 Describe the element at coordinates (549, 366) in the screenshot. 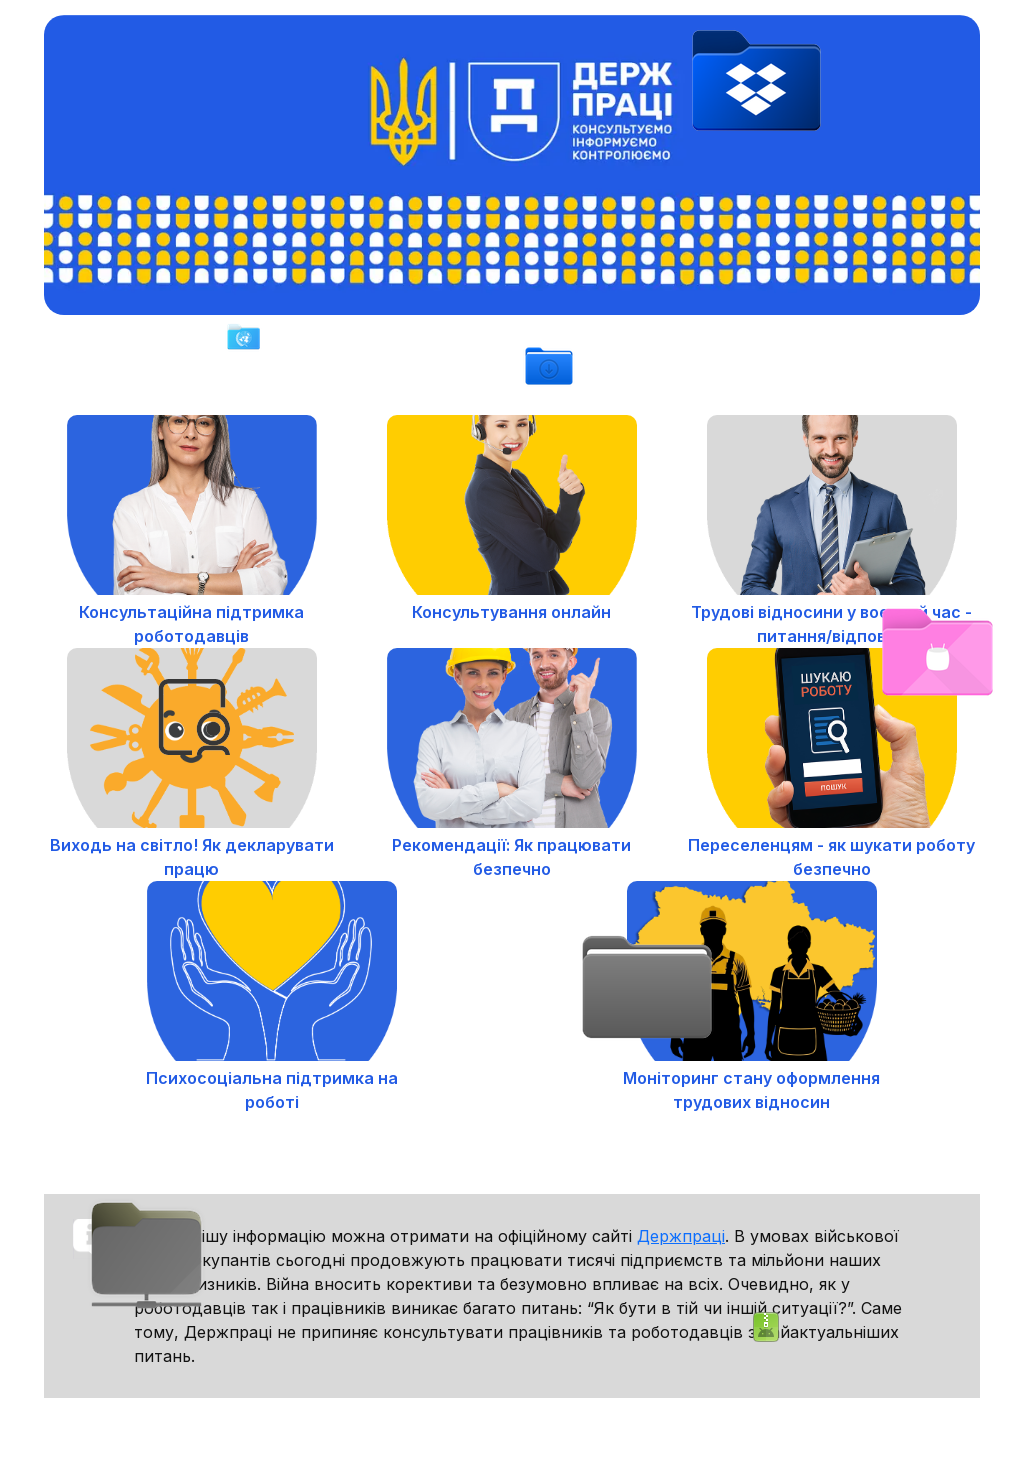

I see `access your downloads folder` at that location.